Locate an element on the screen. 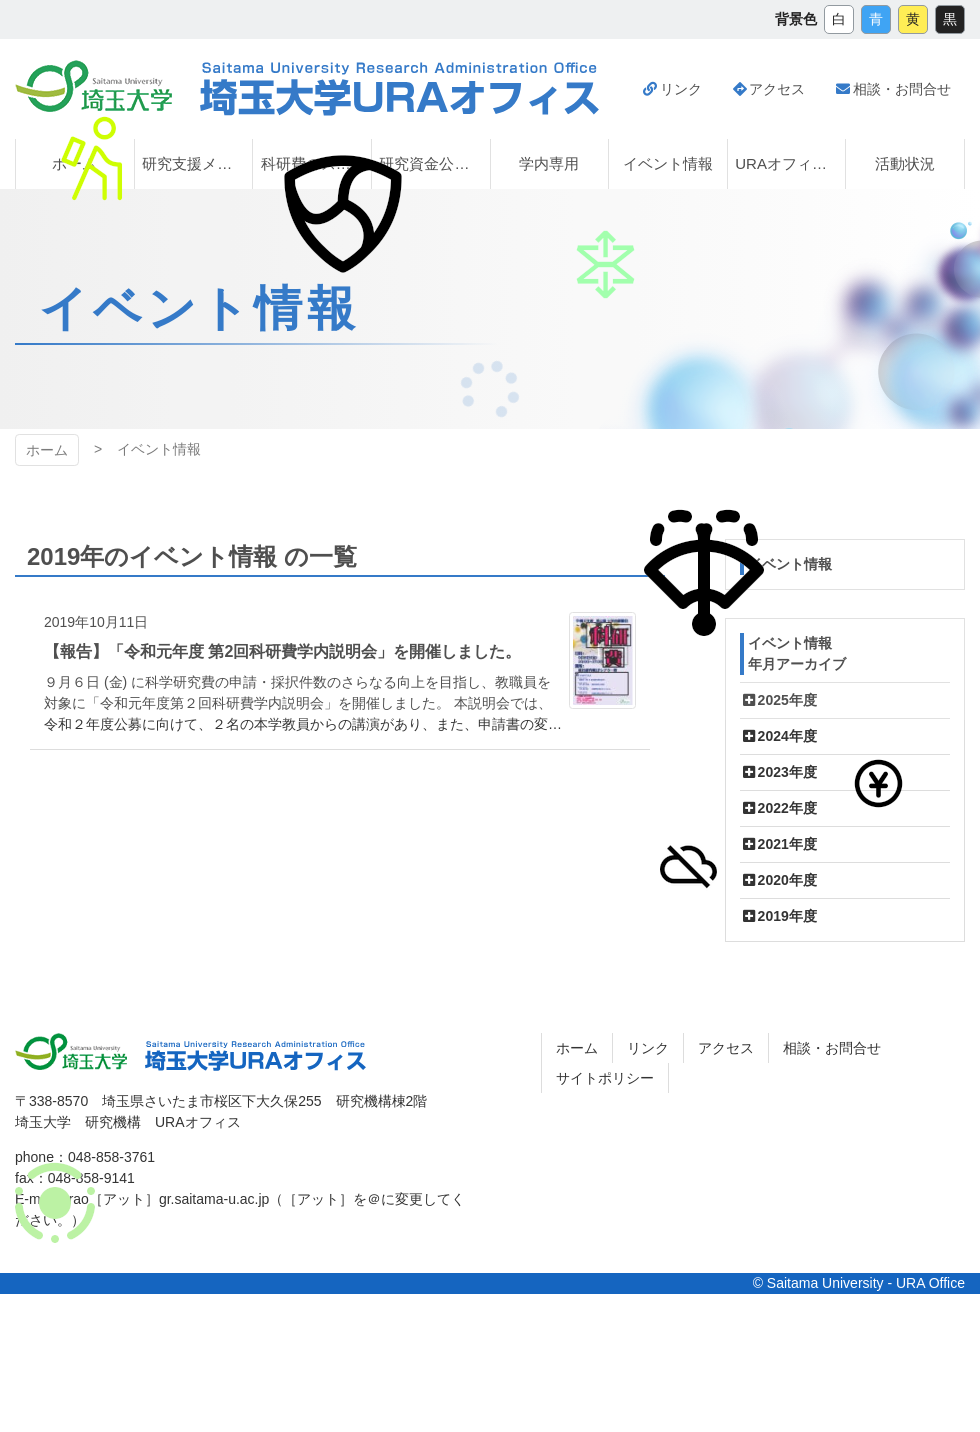 The height and width of the screenshot is (1432, 980). NEM cryptocurrency logo is located at coordinates (343, 214).